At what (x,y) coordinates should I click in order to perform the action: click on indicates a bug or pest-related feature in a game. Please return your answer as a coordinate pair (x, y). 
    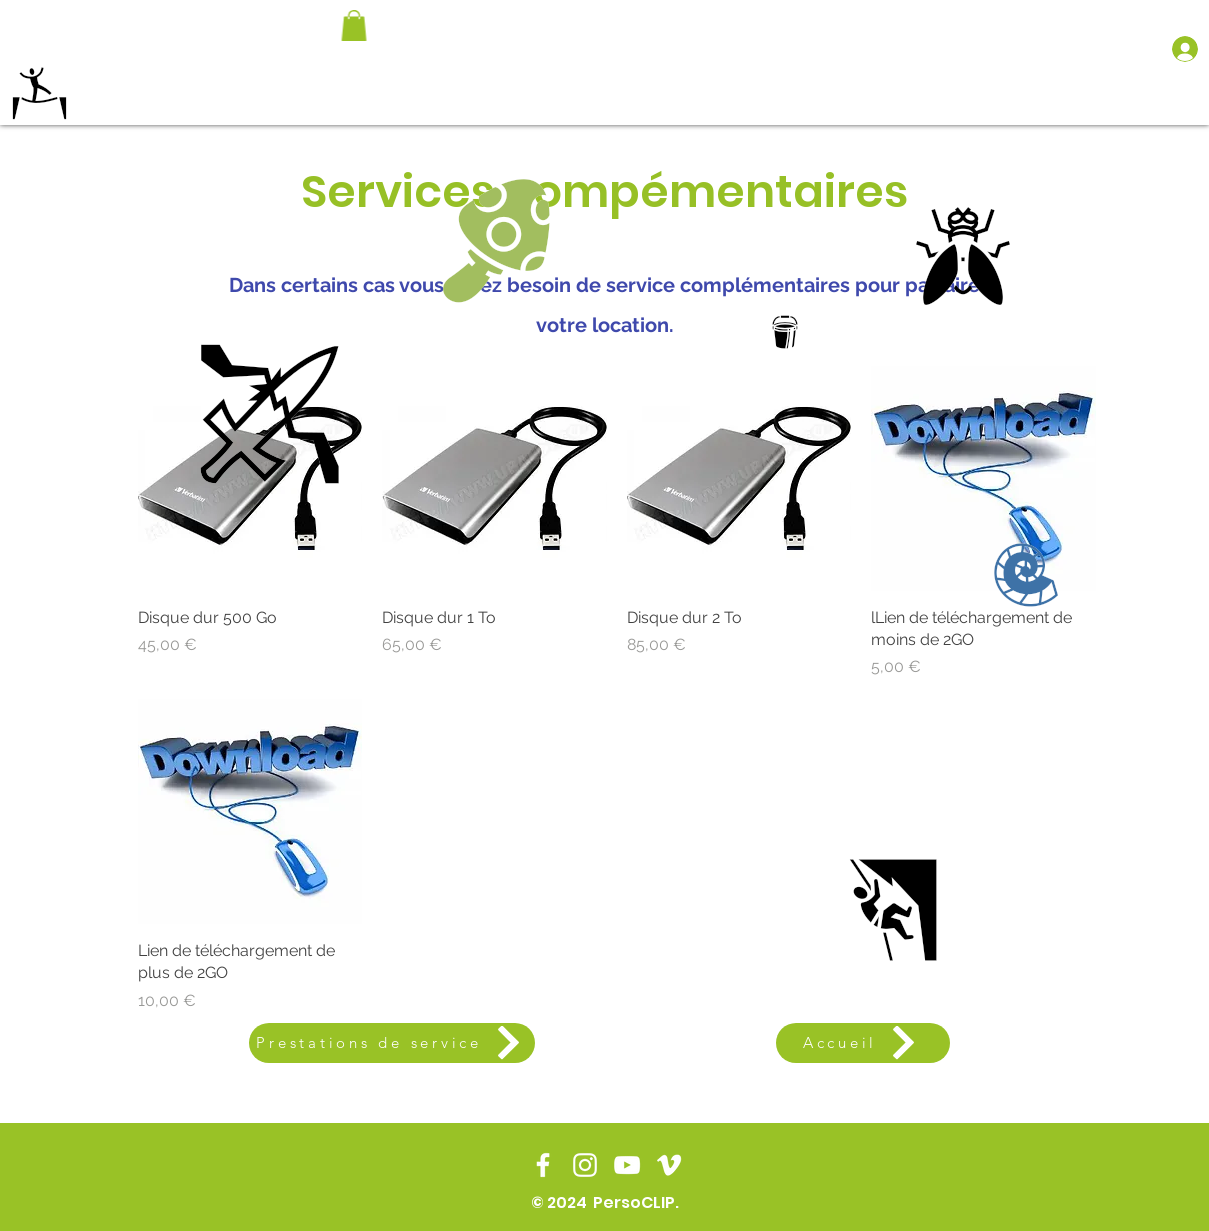
    Looking at the image, I should click on (963, 256).